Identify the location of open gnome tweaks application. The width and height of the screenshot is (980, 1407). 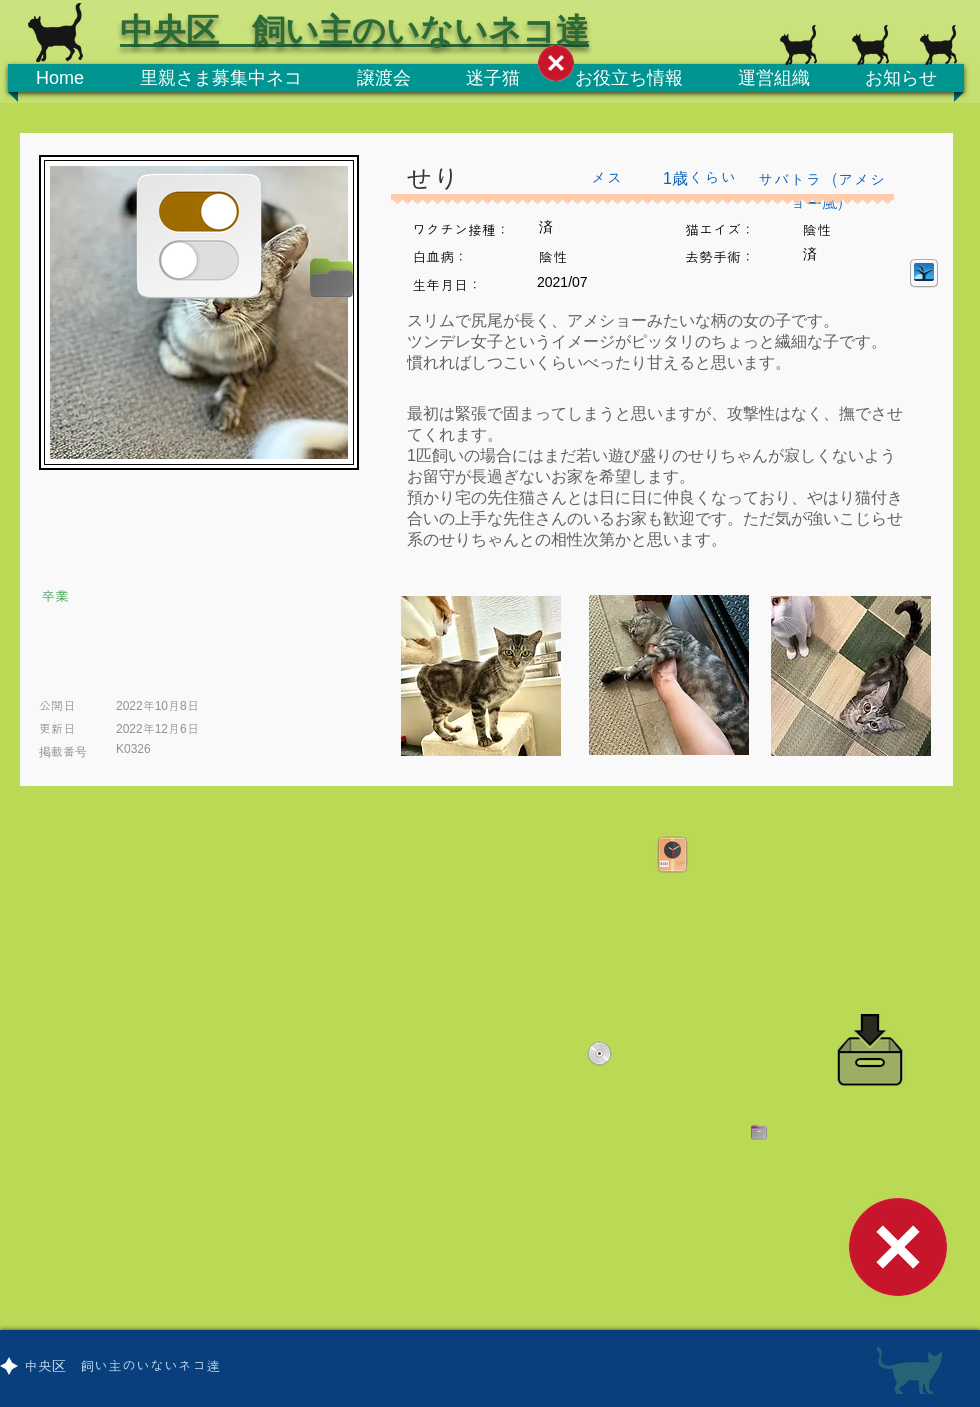
(199, 236).